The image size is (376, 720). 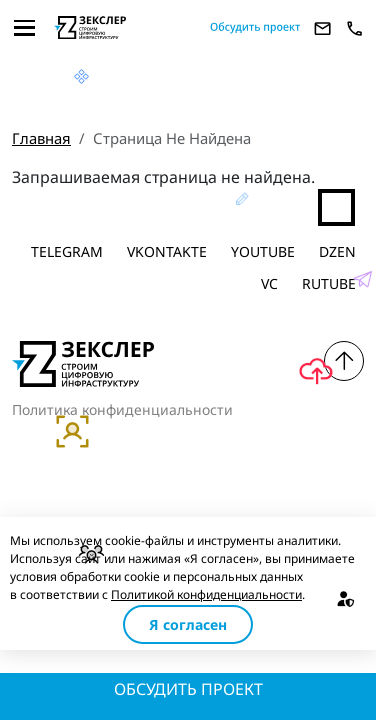 I want to click on focus on current user profile, so click(x=72, y=431).